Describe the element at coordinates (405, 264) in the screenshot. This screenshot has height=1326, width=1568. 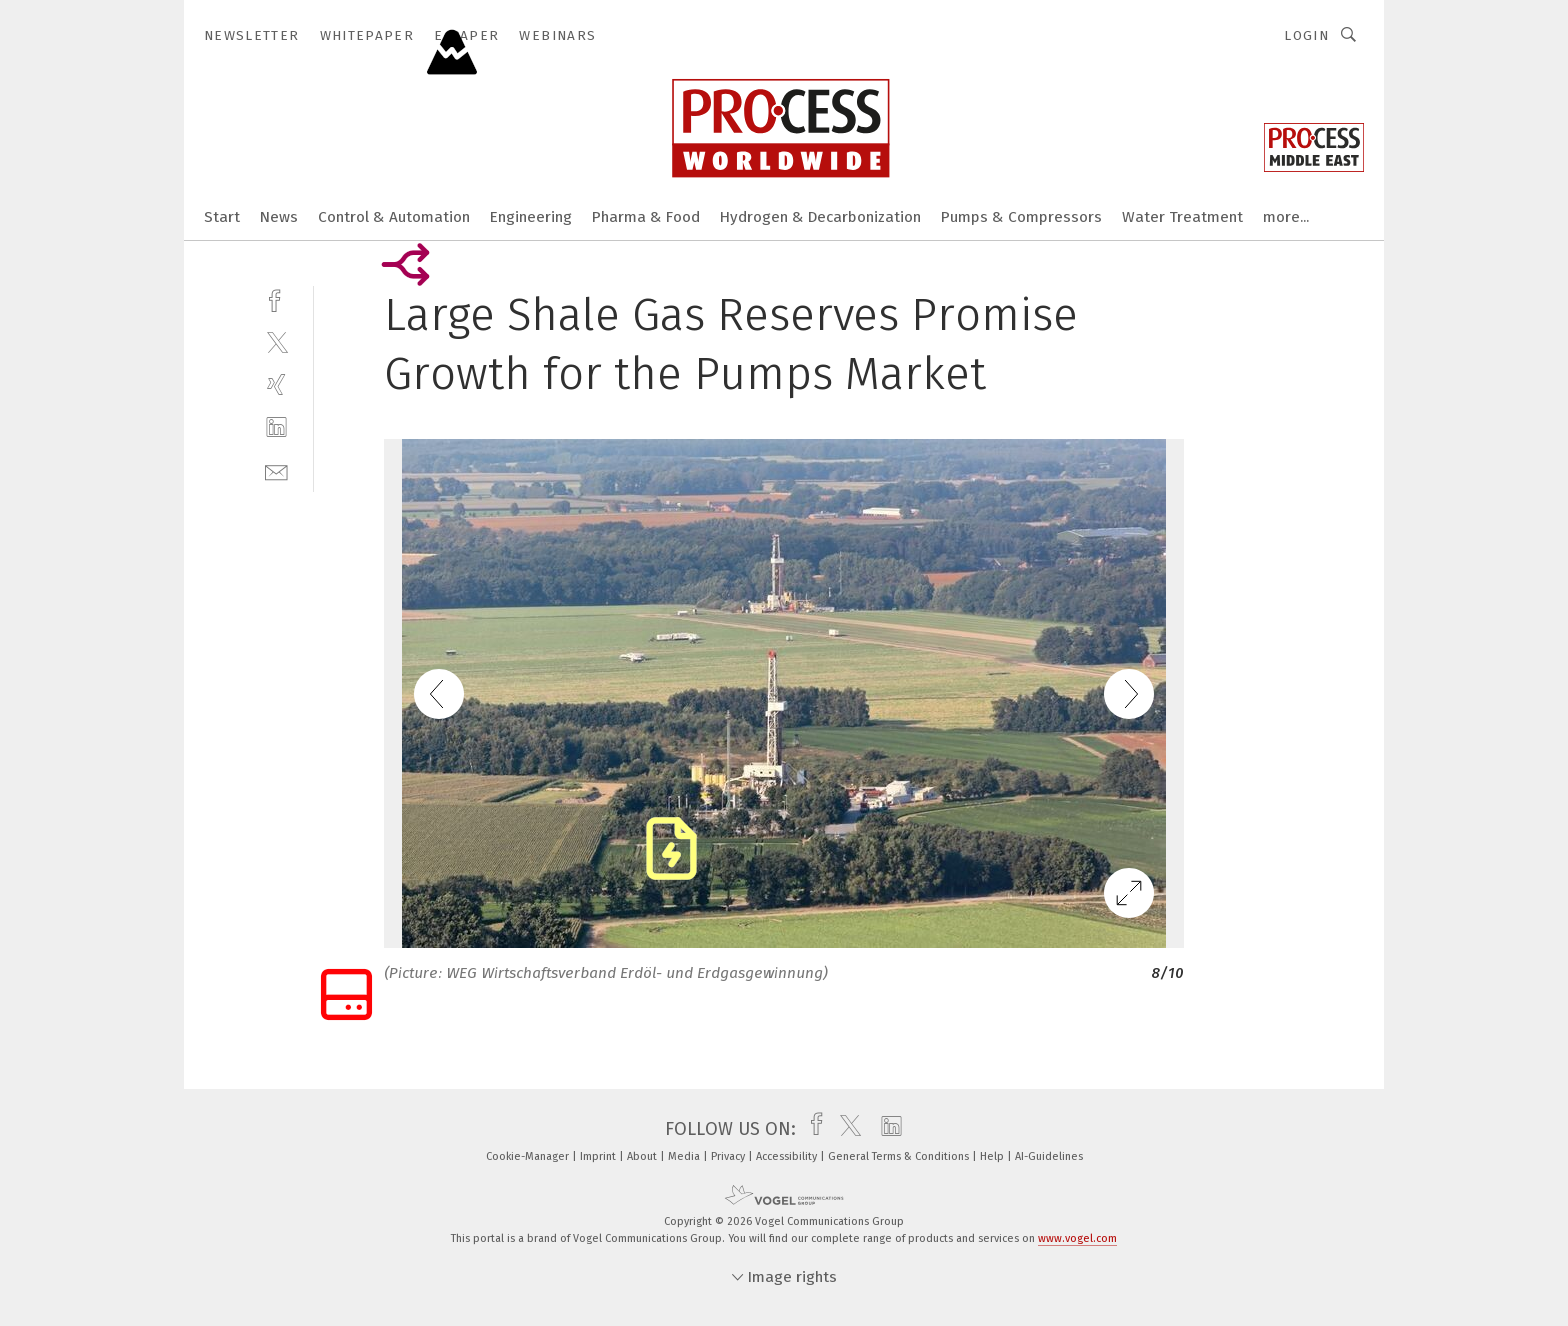
I see `split content into multiple paths` at that location.